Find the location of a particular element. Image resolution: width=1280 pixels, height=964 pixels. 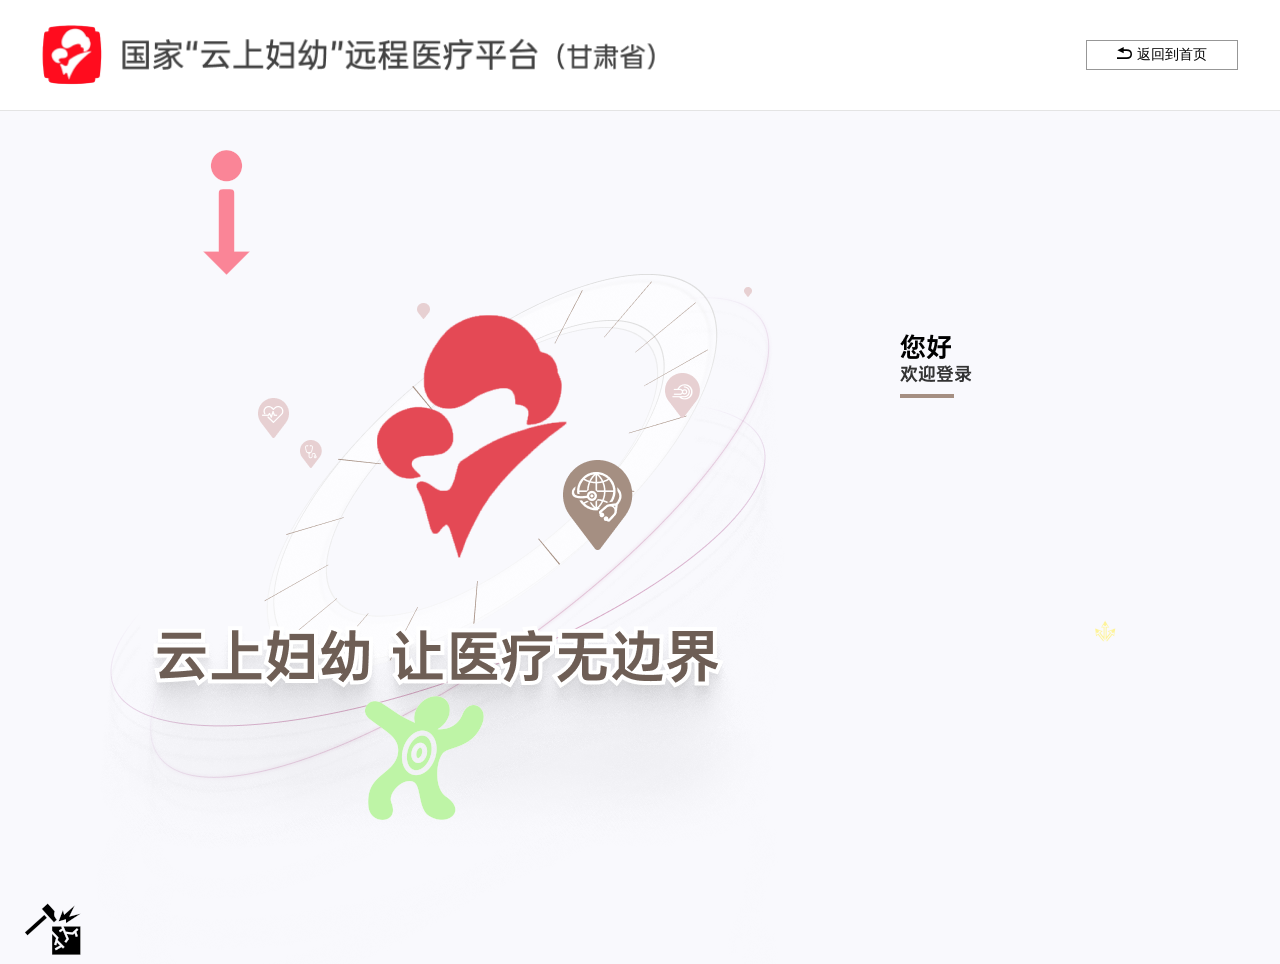

select a practice target or training dummy is located at coordinates (423, 758).